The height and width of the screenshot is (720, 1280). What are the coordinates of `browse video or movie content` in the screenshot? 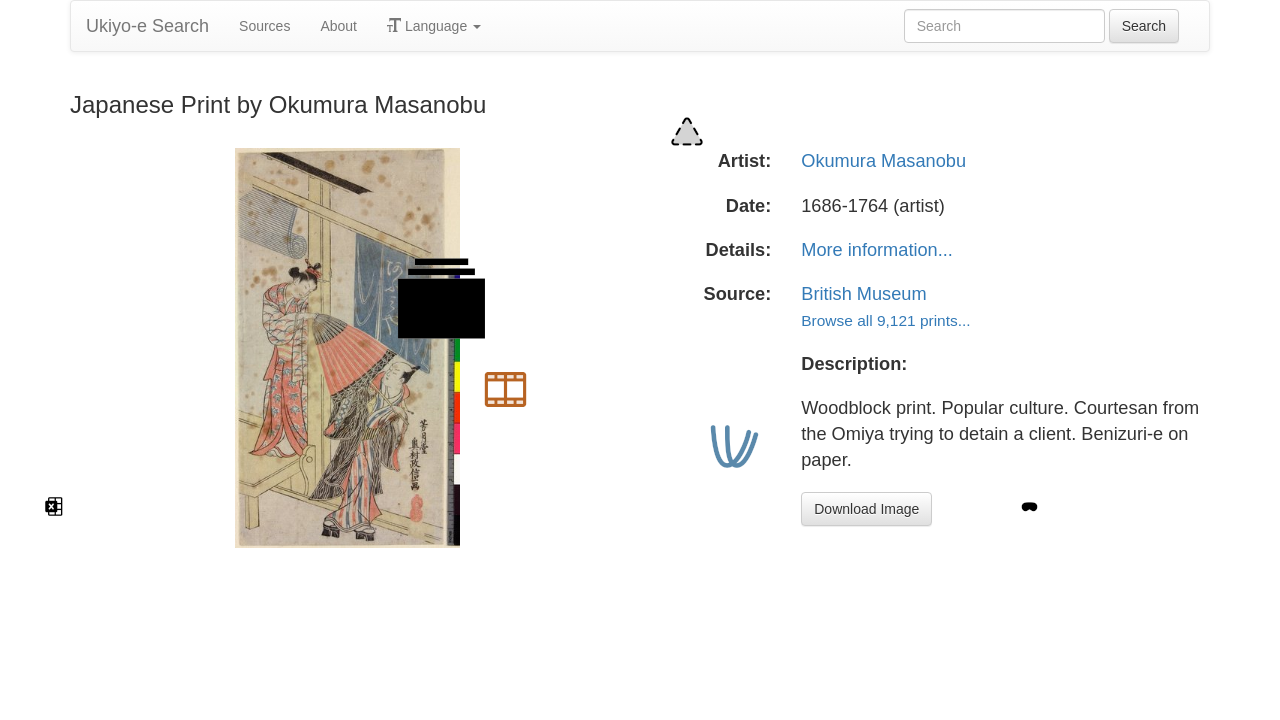 It's located at (505, 389).